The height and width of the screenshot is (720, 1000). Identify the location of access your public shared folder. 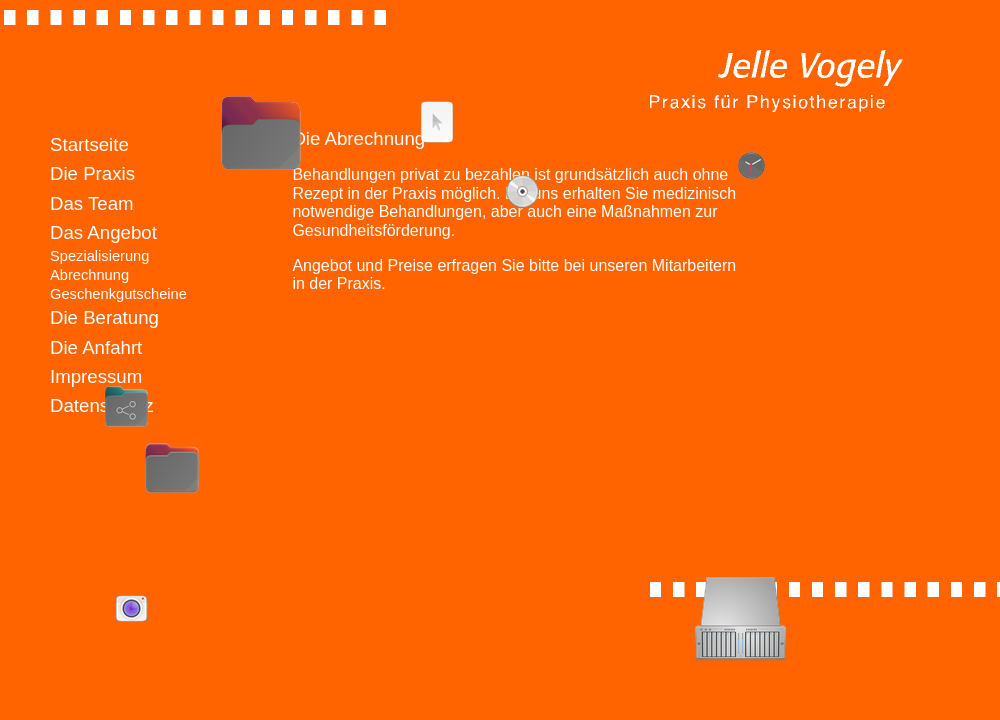
(126, 406).